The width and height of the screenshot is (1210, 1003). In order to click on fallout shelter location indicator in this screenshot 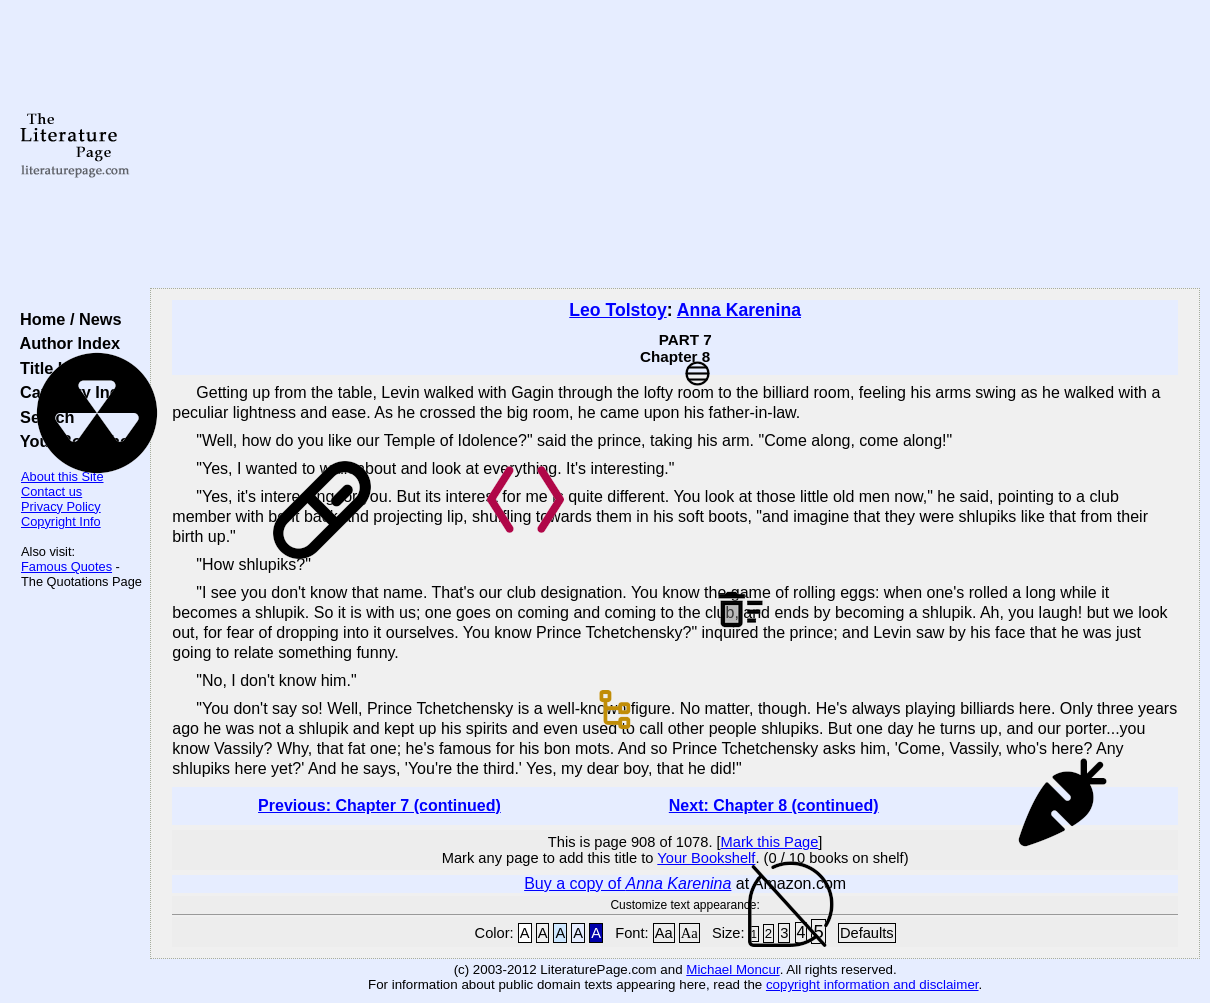, I will do `click(97, 413)`.